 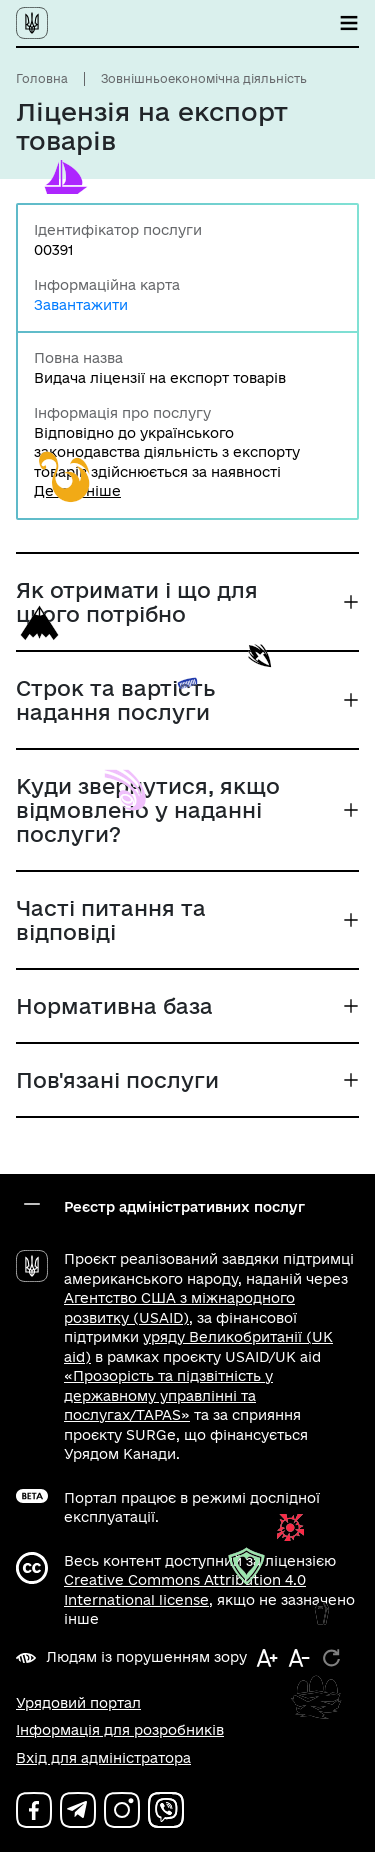 I want to click on throw or launch a dagger attack, so click(x=260, y=656).